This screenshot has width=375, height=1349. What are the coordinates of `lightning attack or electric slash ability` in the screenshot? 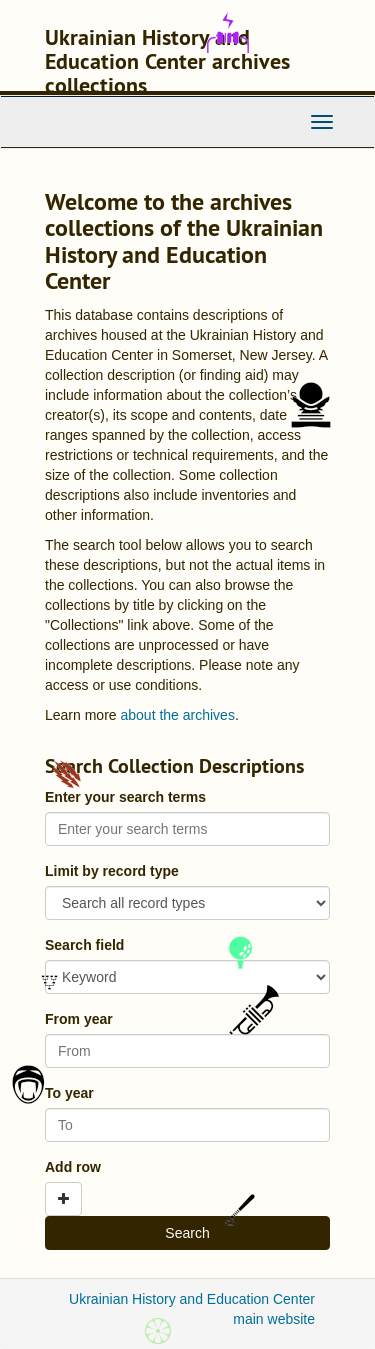 It's located at (67, 774).